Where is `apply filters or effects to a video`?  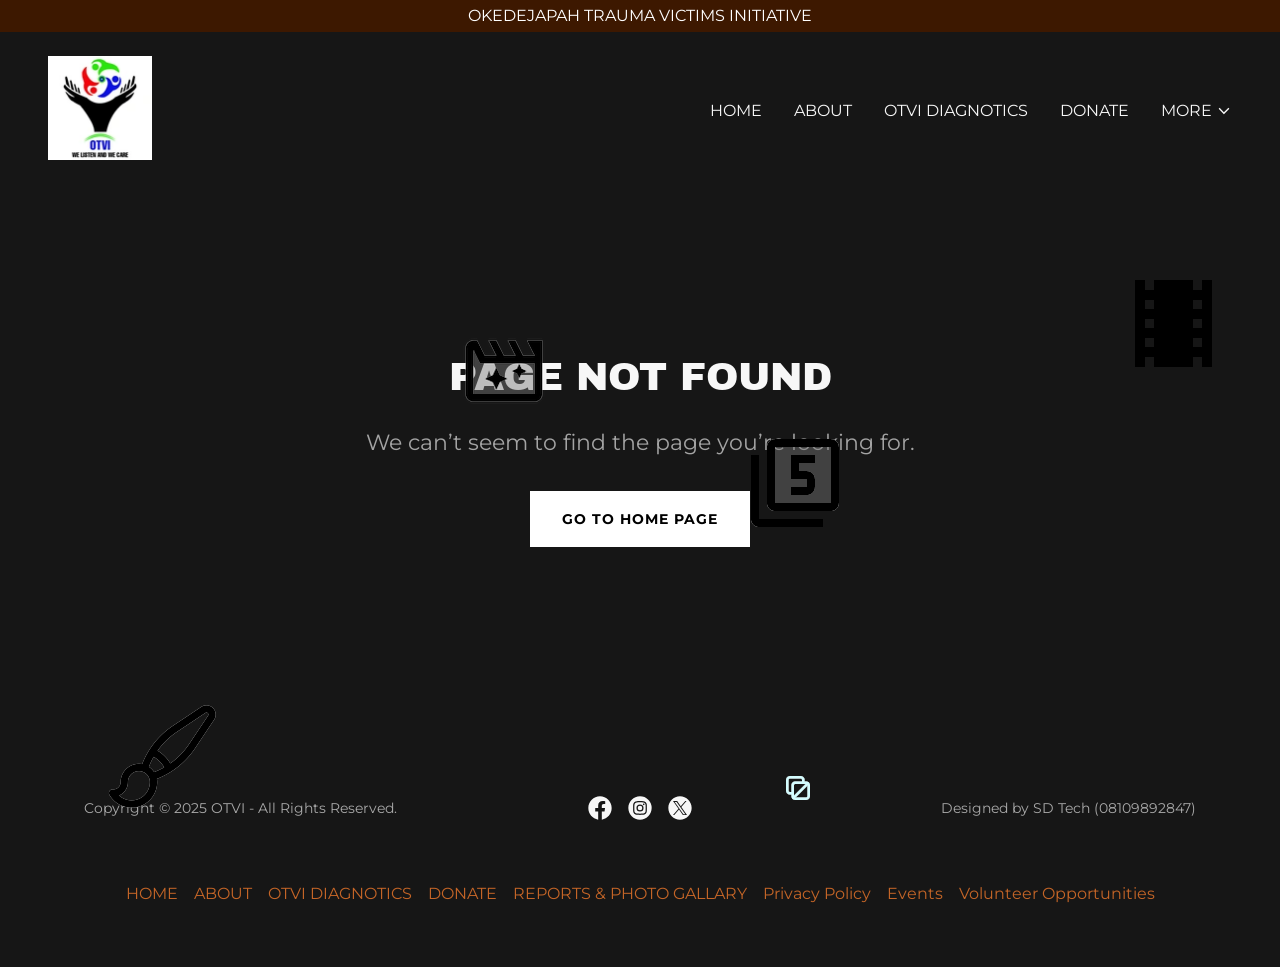 apply filters or effects to a video is located at coordinates (504, 371).